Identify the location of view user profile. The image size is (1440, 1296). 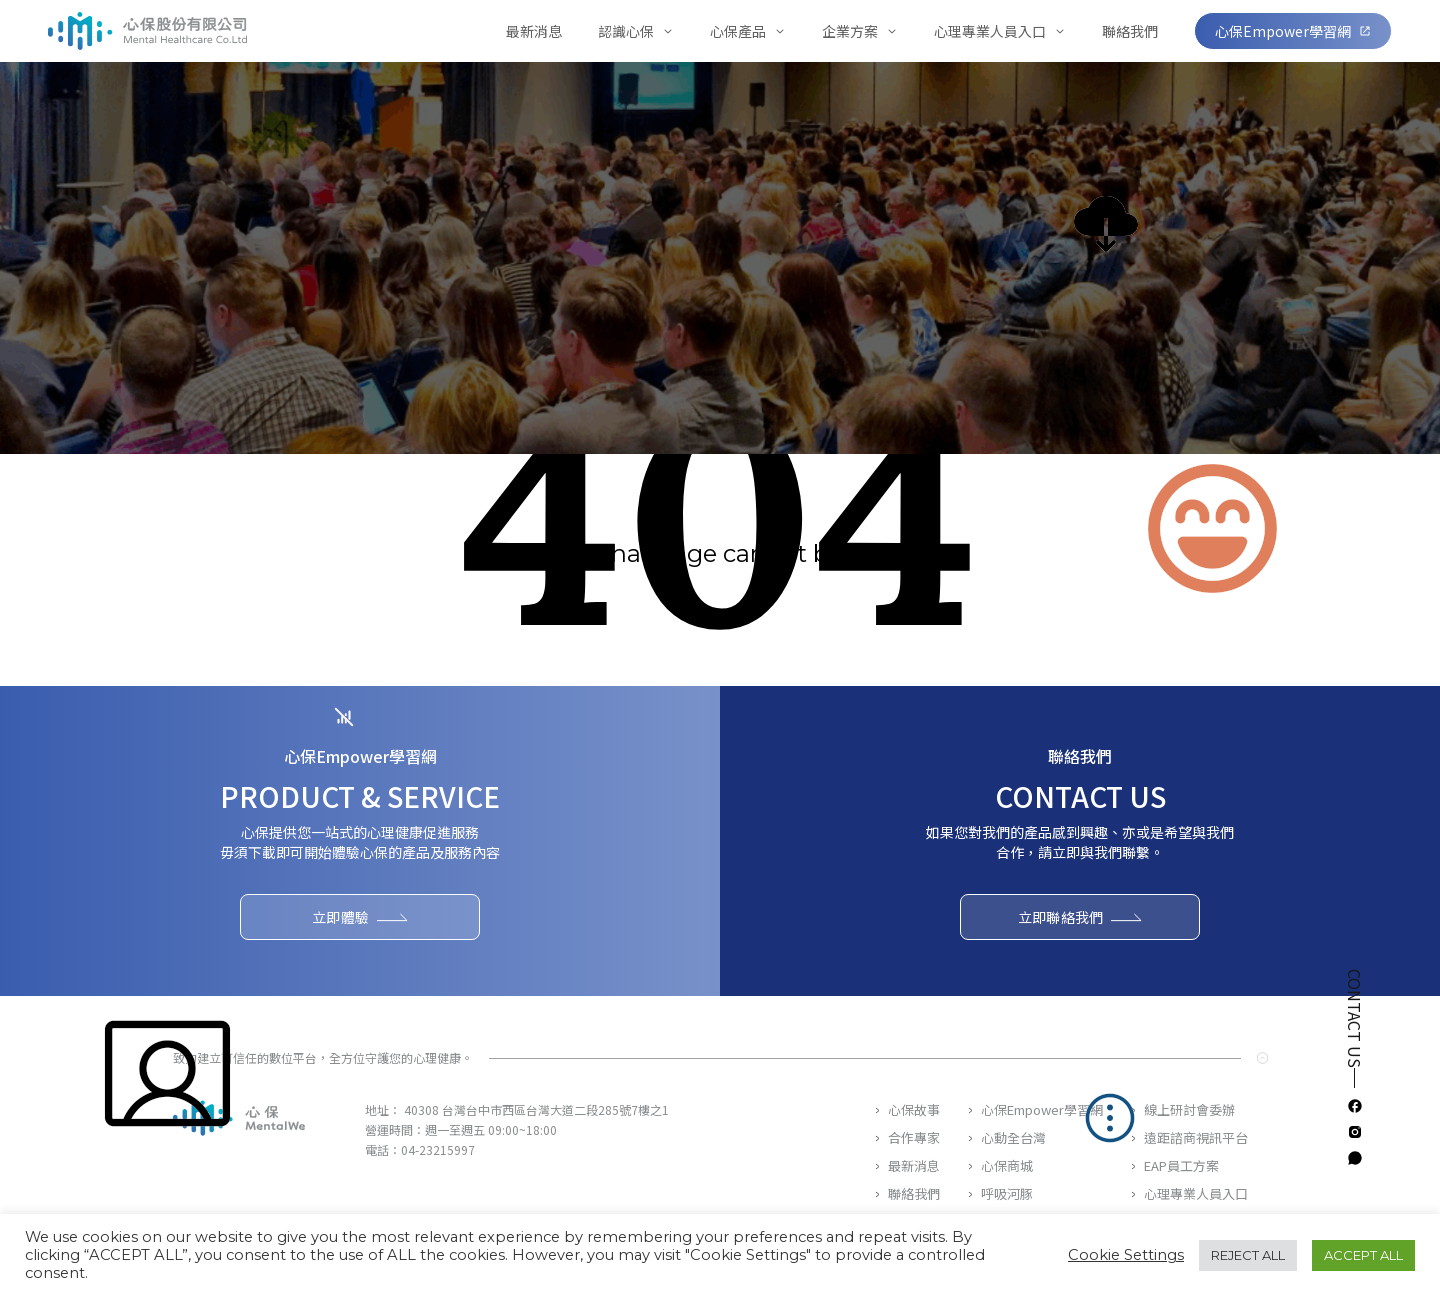
(167, 1073).